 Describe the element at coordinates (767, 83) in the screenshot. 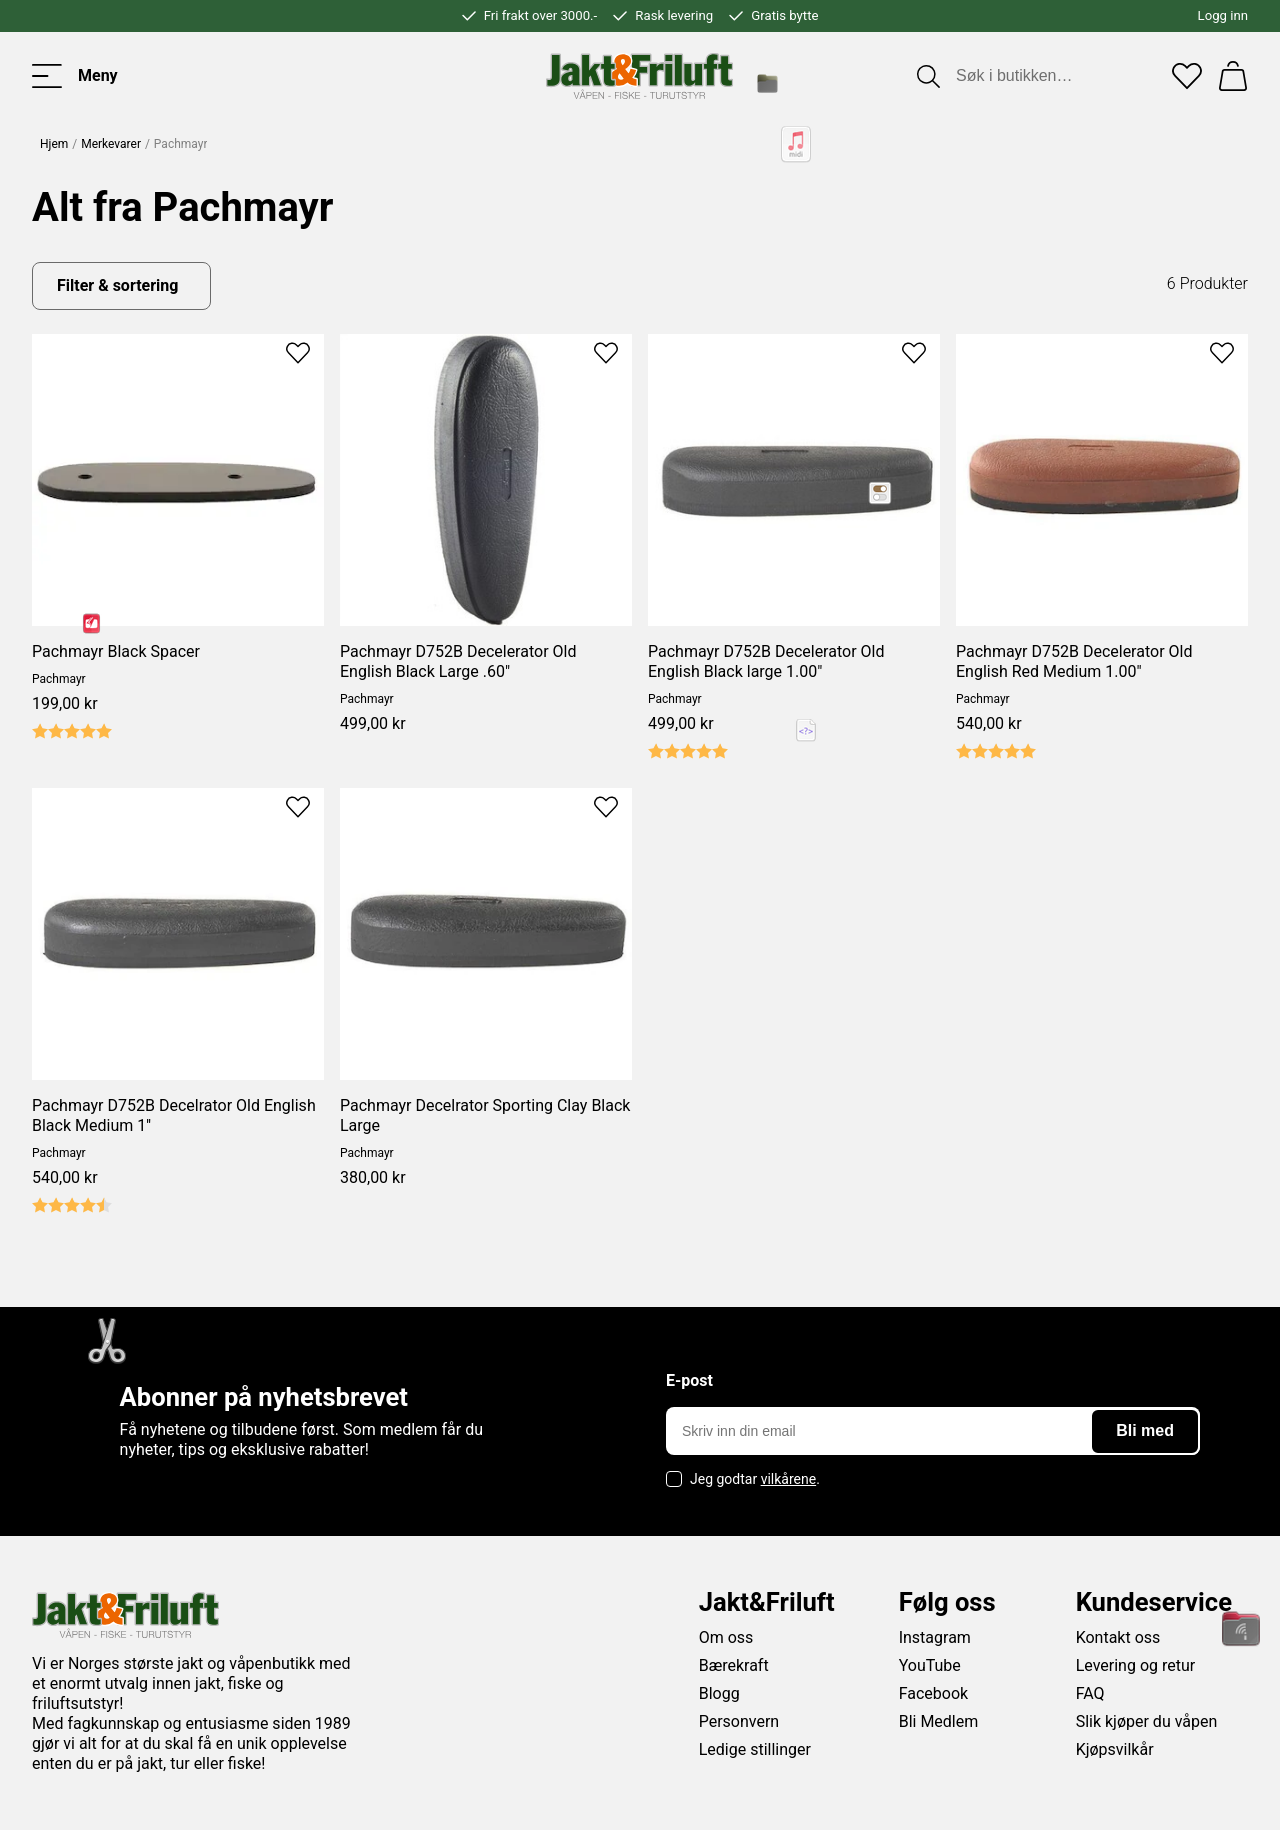

I see `indicates a valid drop target for dragging files` at that location.